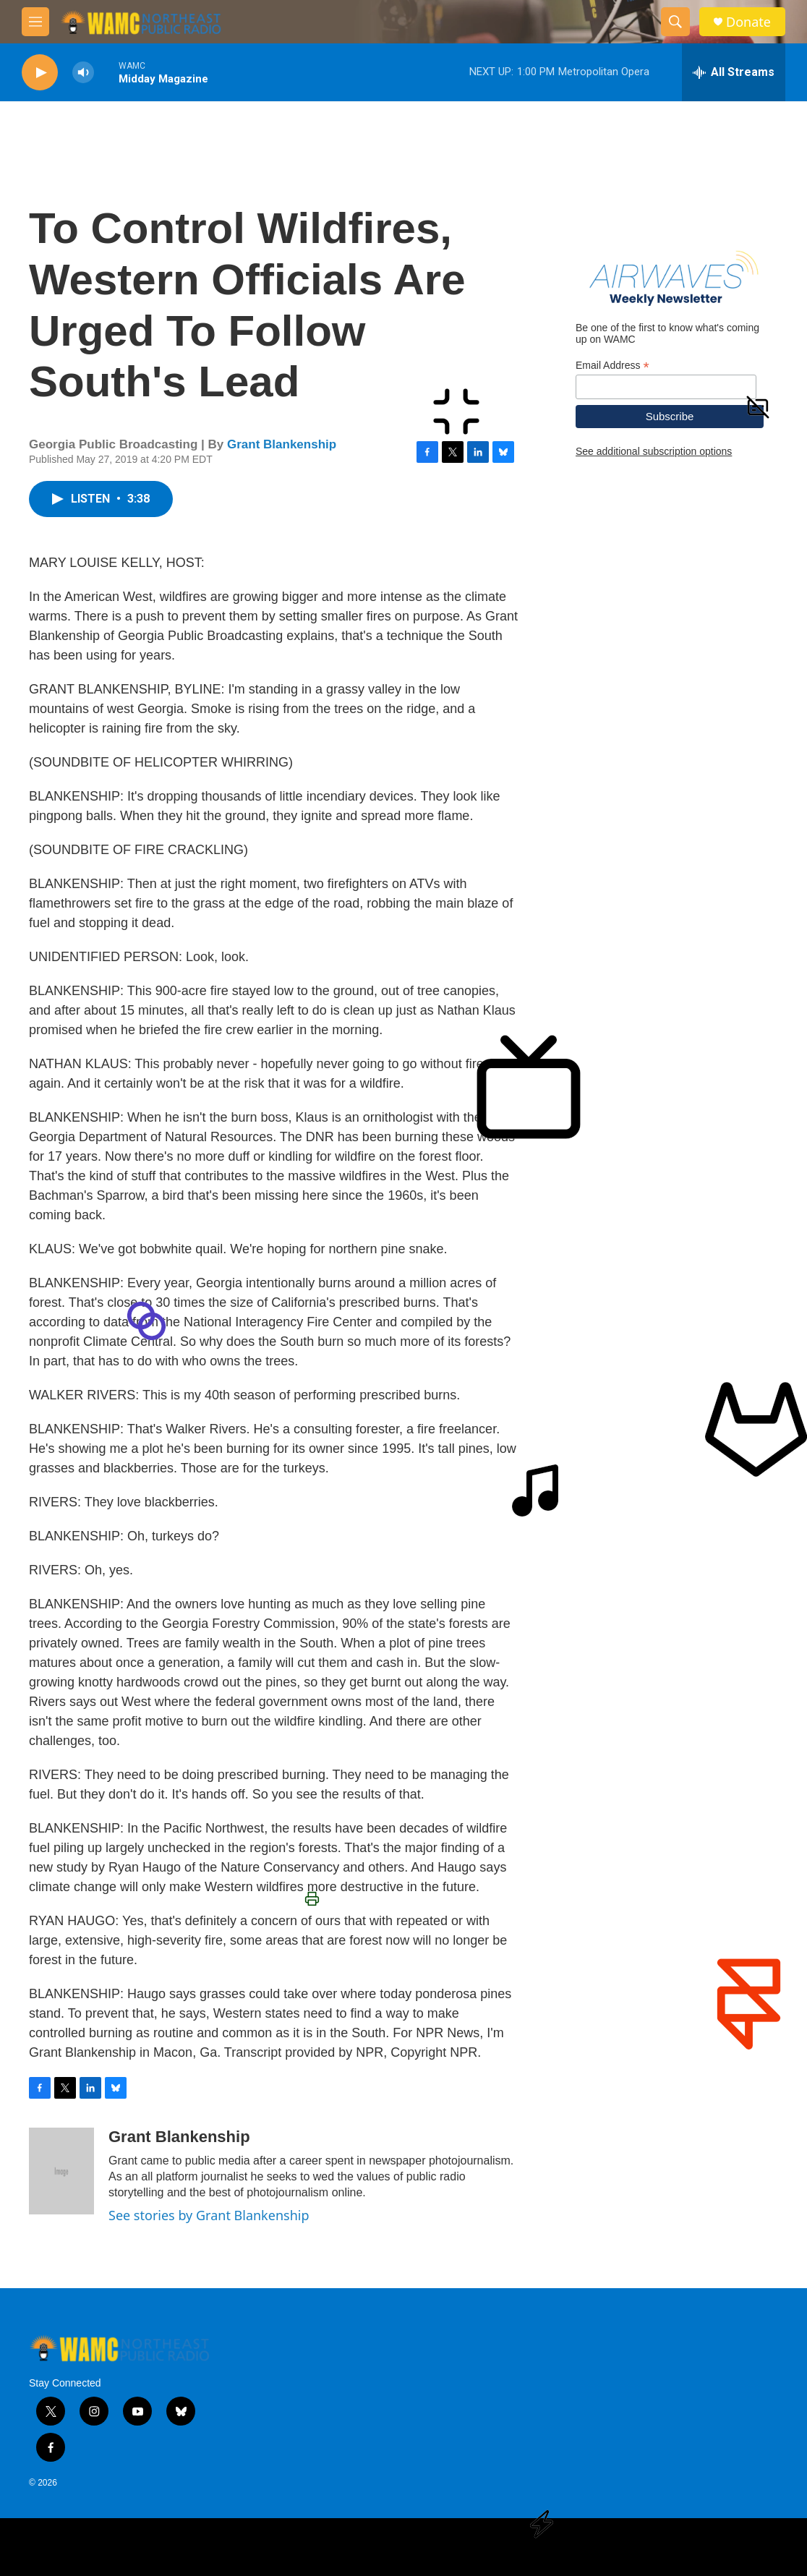 This screenshot has width=807, height=2576. Describe the element at coordinates (529, 1087) in the screenshot. I see `access tv or video streaming features` at that location.